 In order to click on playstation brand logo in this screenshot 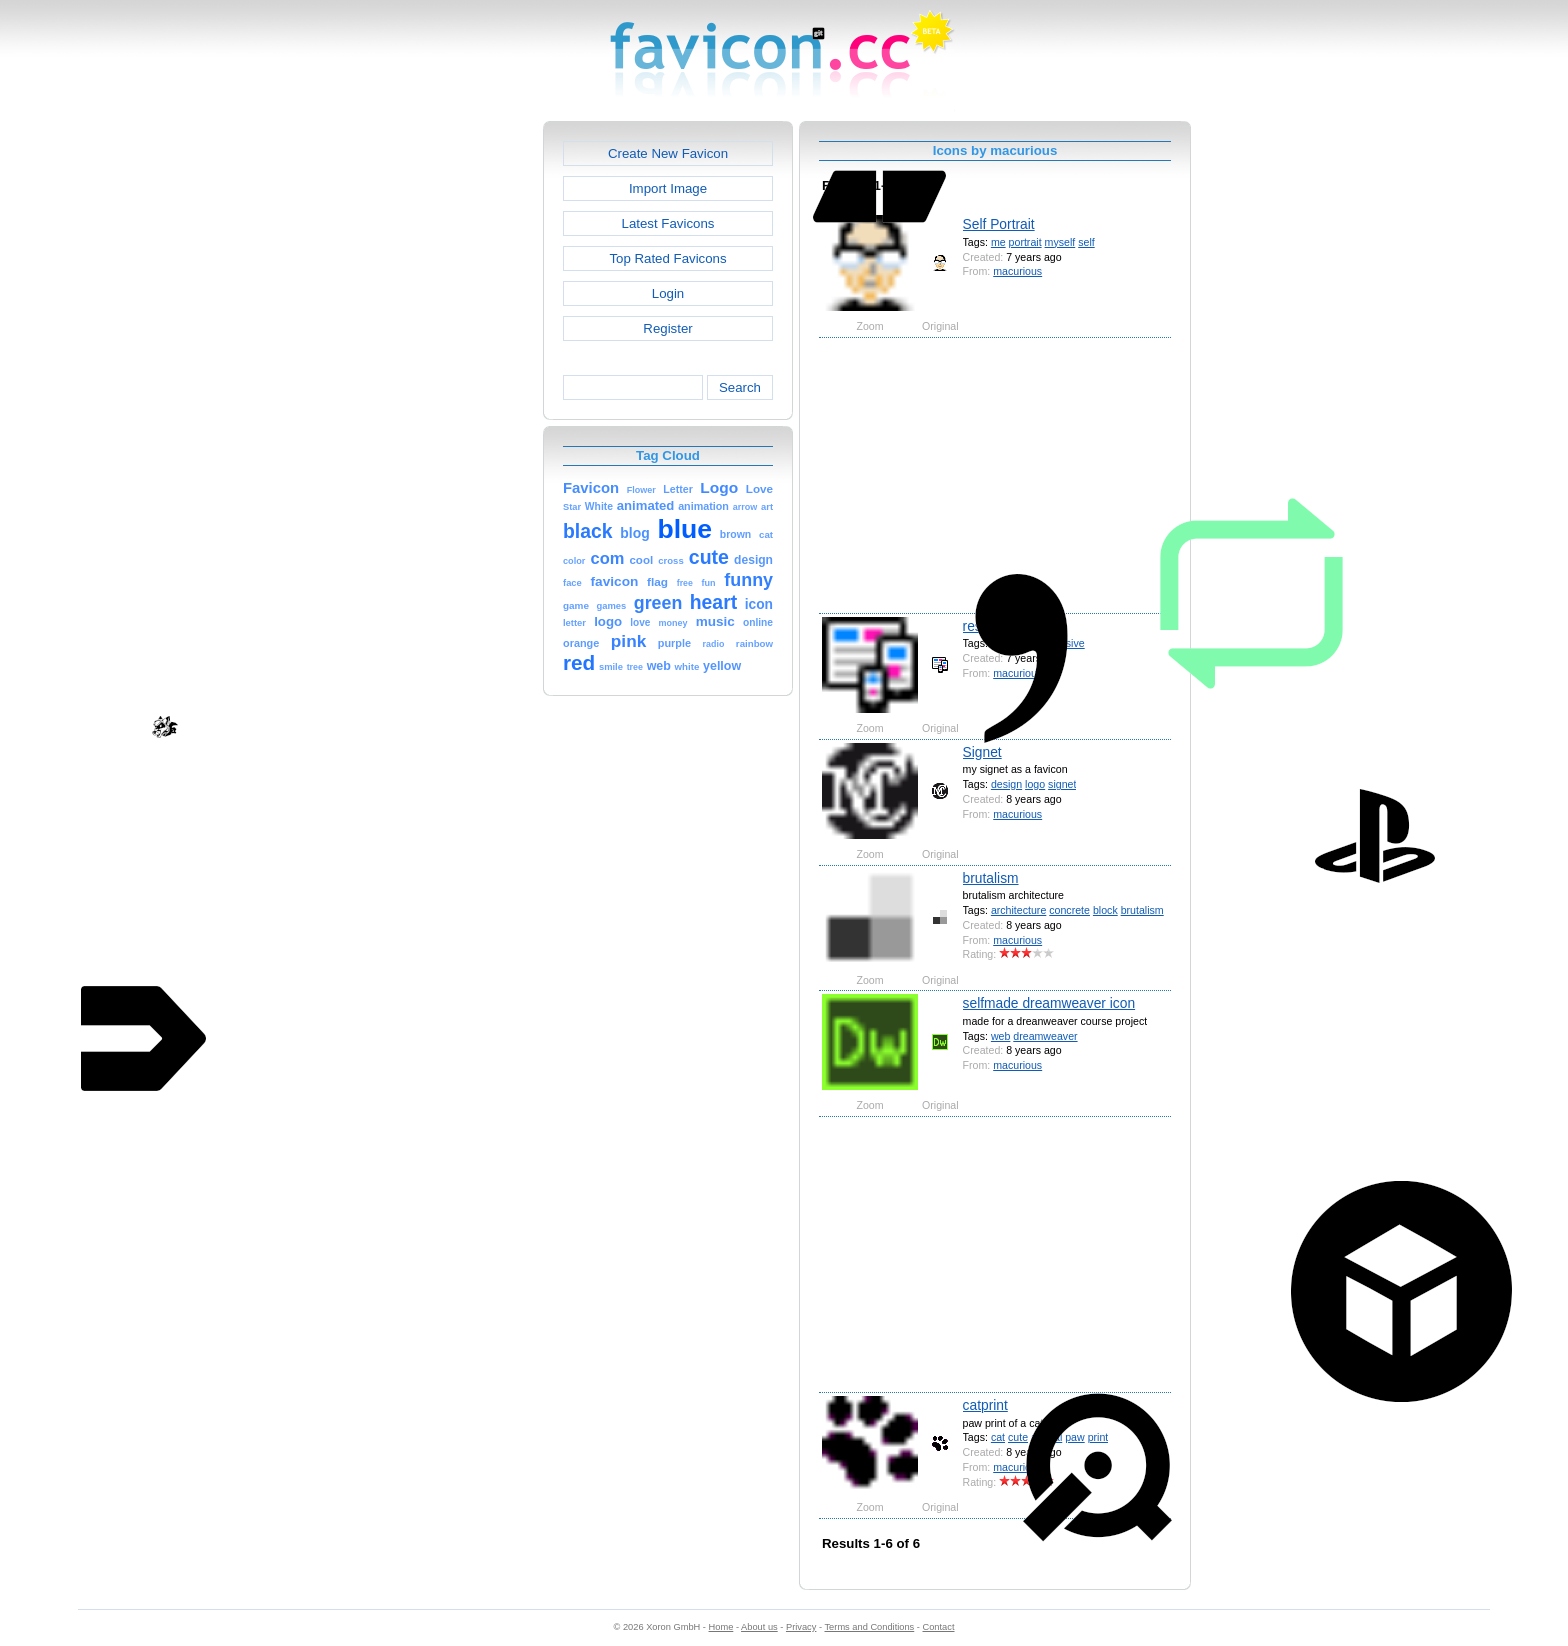, I will do `click(1375, 836)`.